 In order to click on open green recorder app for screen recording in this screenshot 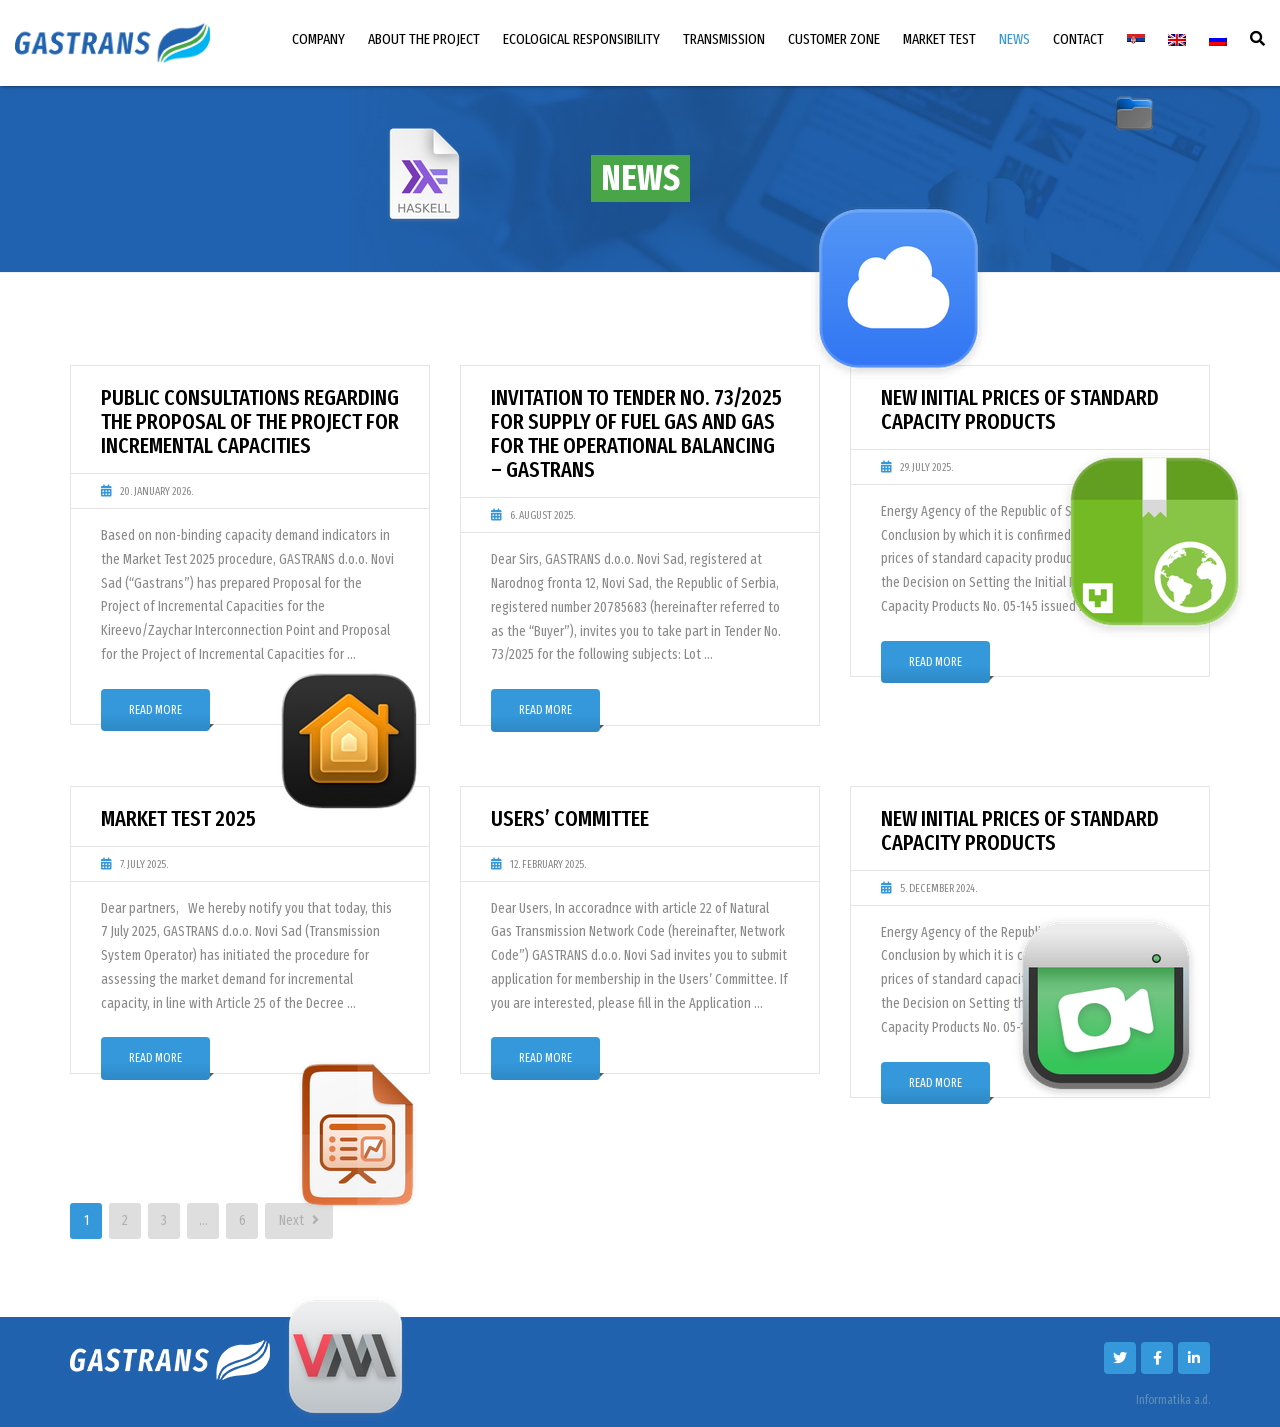, I will do `click(1106, 1006)`.